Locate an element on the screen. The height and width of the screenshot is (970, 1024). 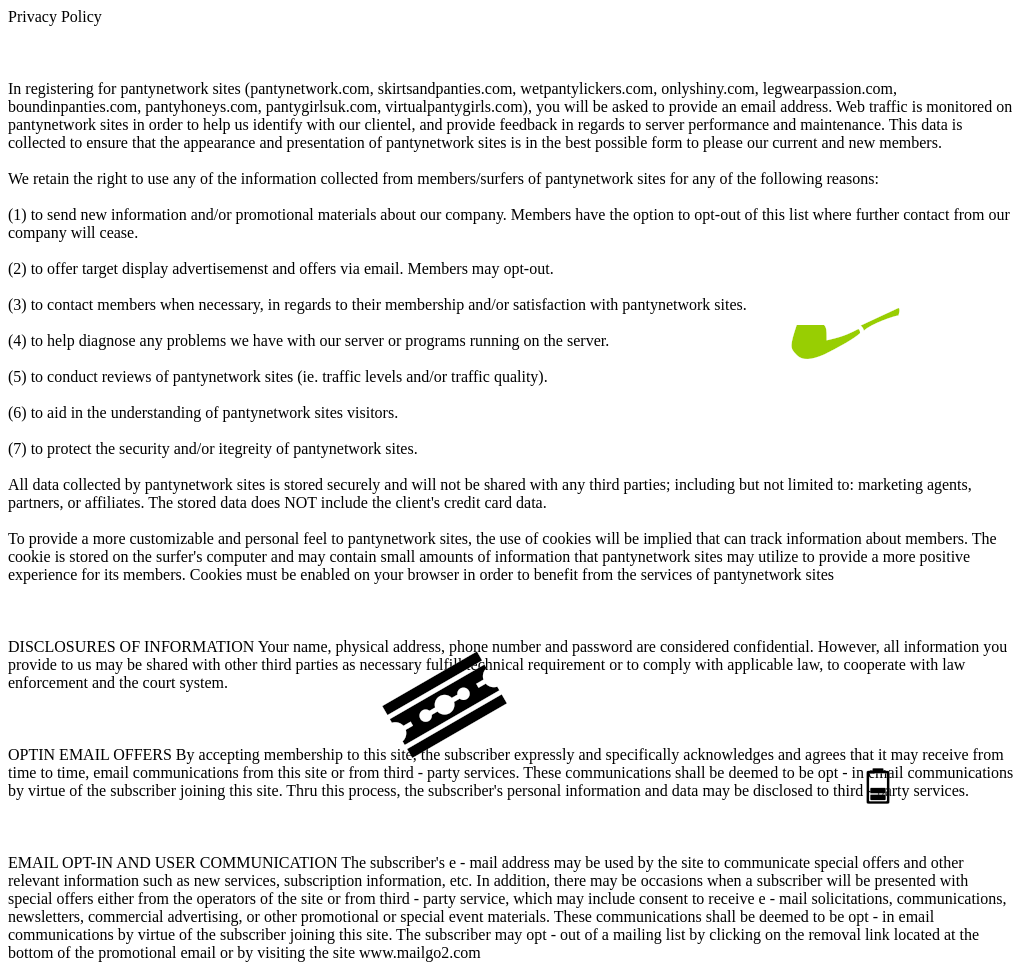
razor blade tool or cutting implement is located at coordinates (444, 705).